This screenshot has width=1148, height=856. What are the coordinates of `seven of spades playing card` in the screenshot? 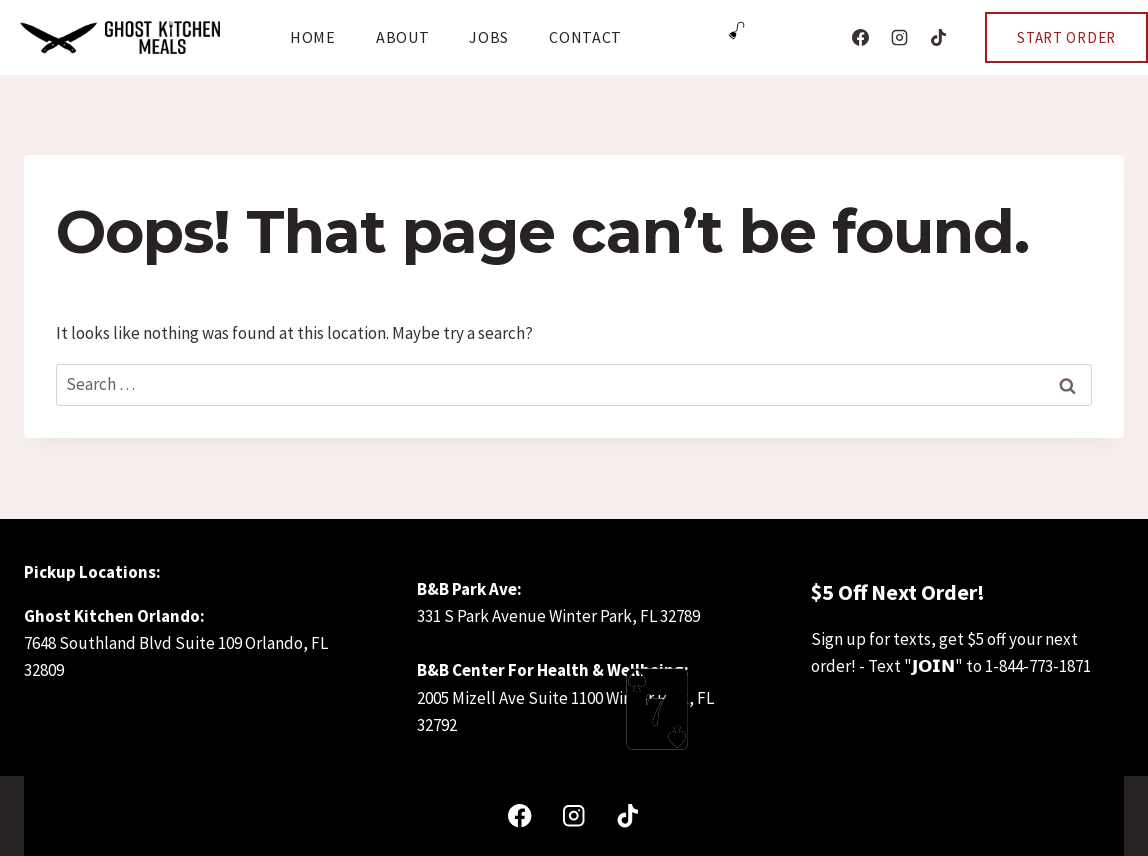 It's located at (657, 709).